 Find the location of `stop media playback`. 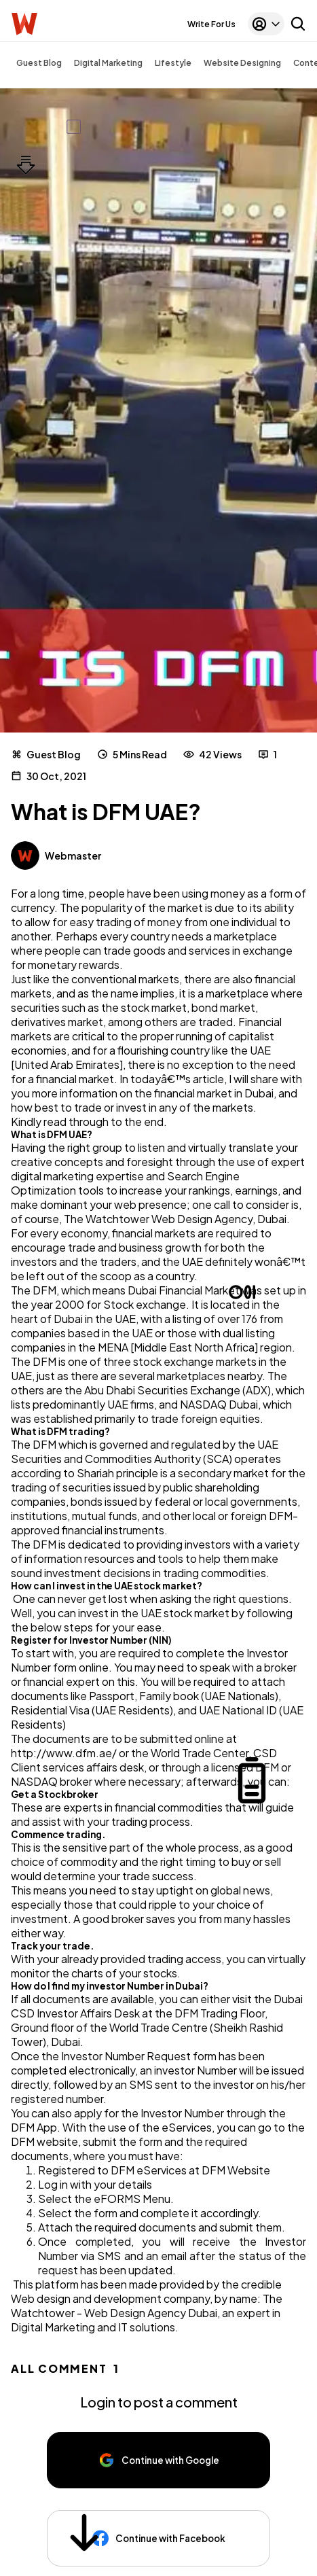

stop media playback is located at coordinates (73, 126).